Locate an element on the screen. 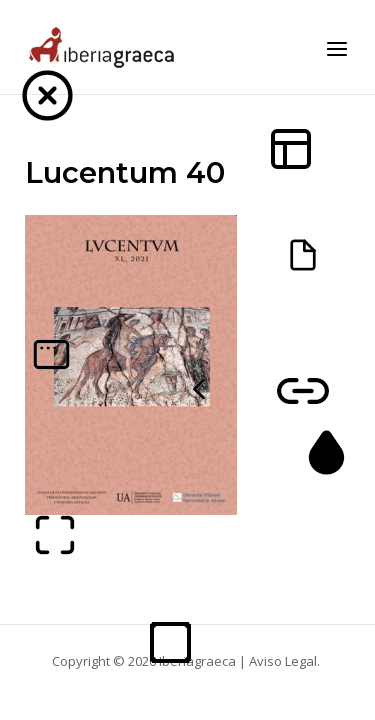 The height and width of the screenshot is (720, 375). close or dismiss a dialog is located at coordinates (47, 95).